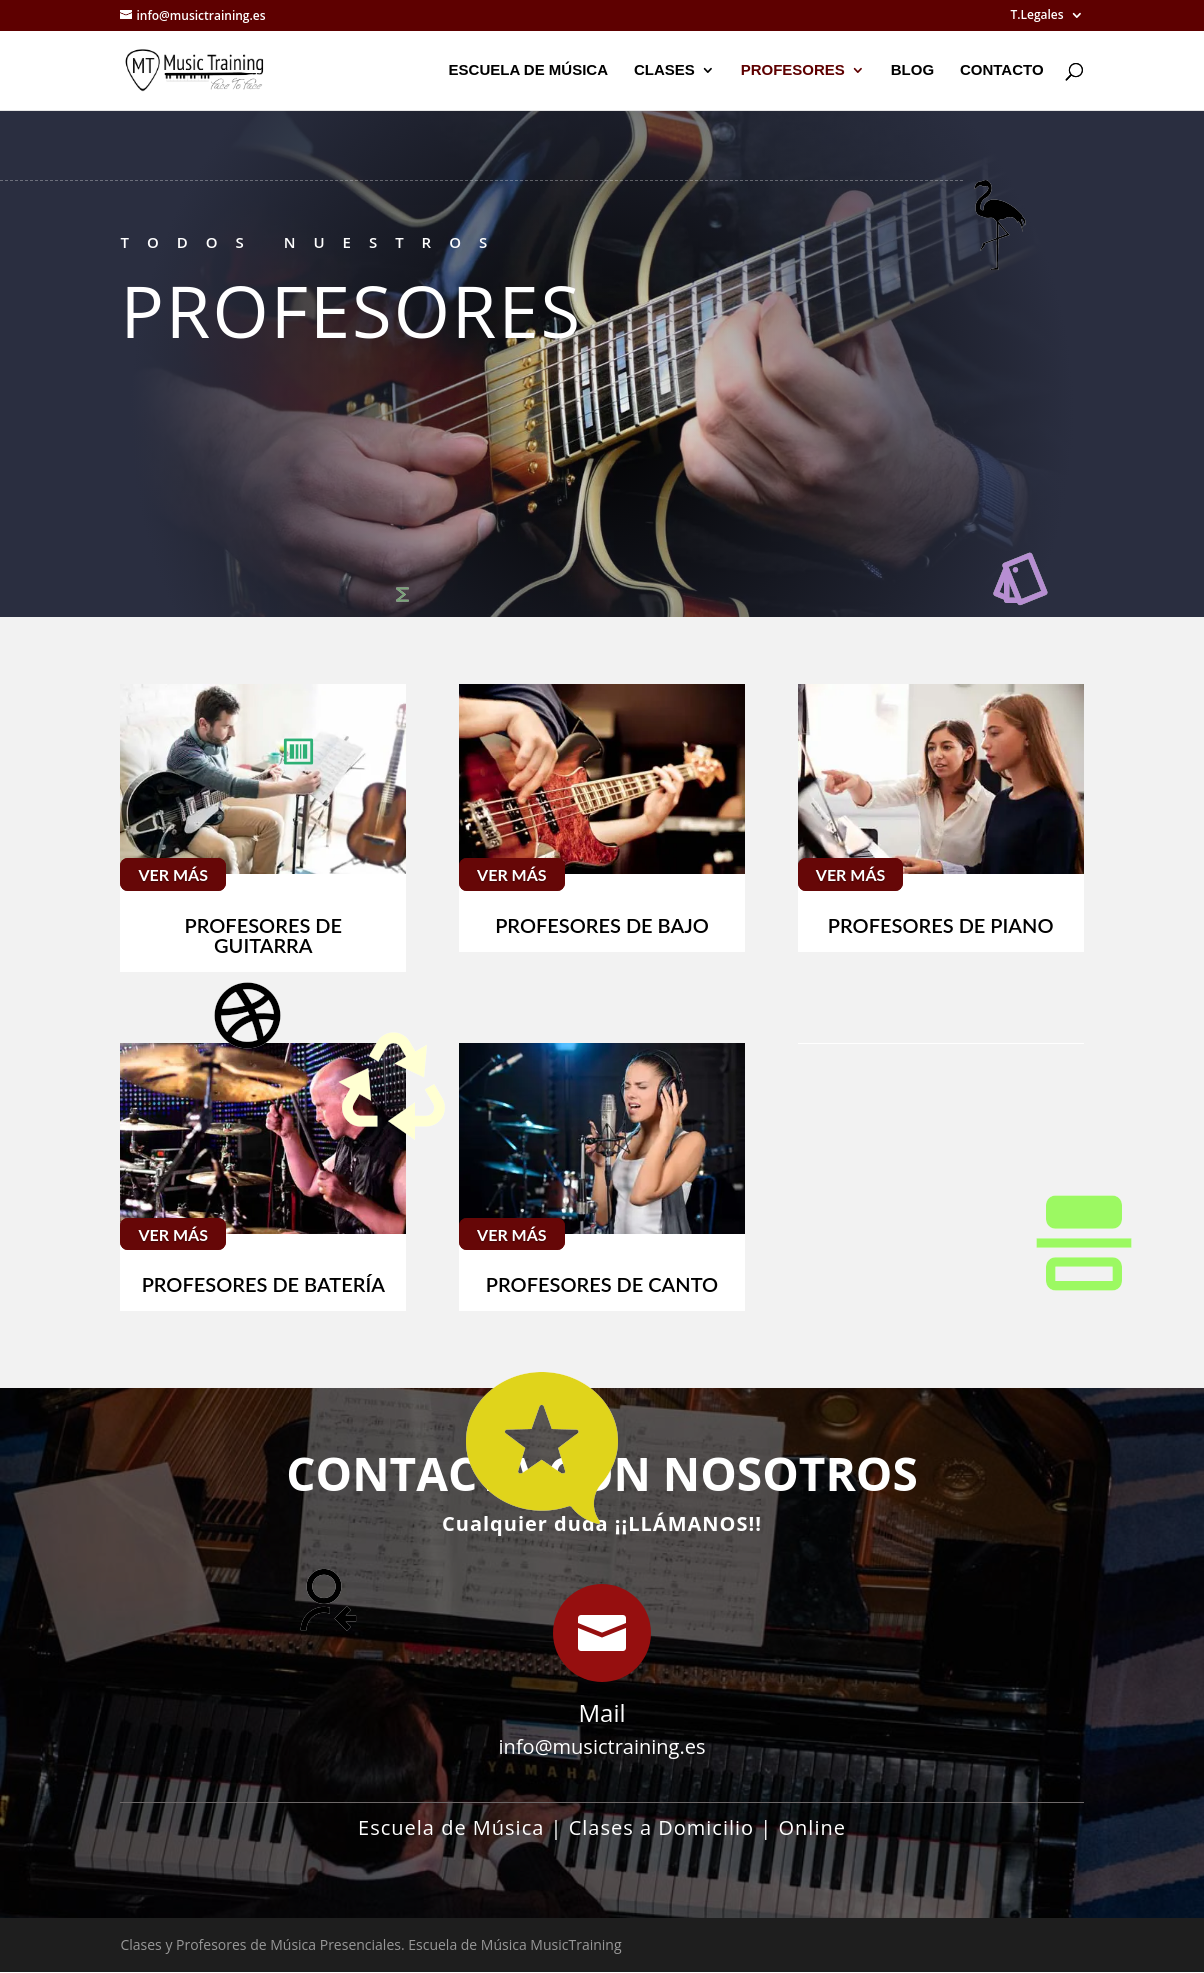  Describe the element at coordinates (393, 1083) in the screenshot. I see `indicates recyclable or eco-friendly content` at that location.